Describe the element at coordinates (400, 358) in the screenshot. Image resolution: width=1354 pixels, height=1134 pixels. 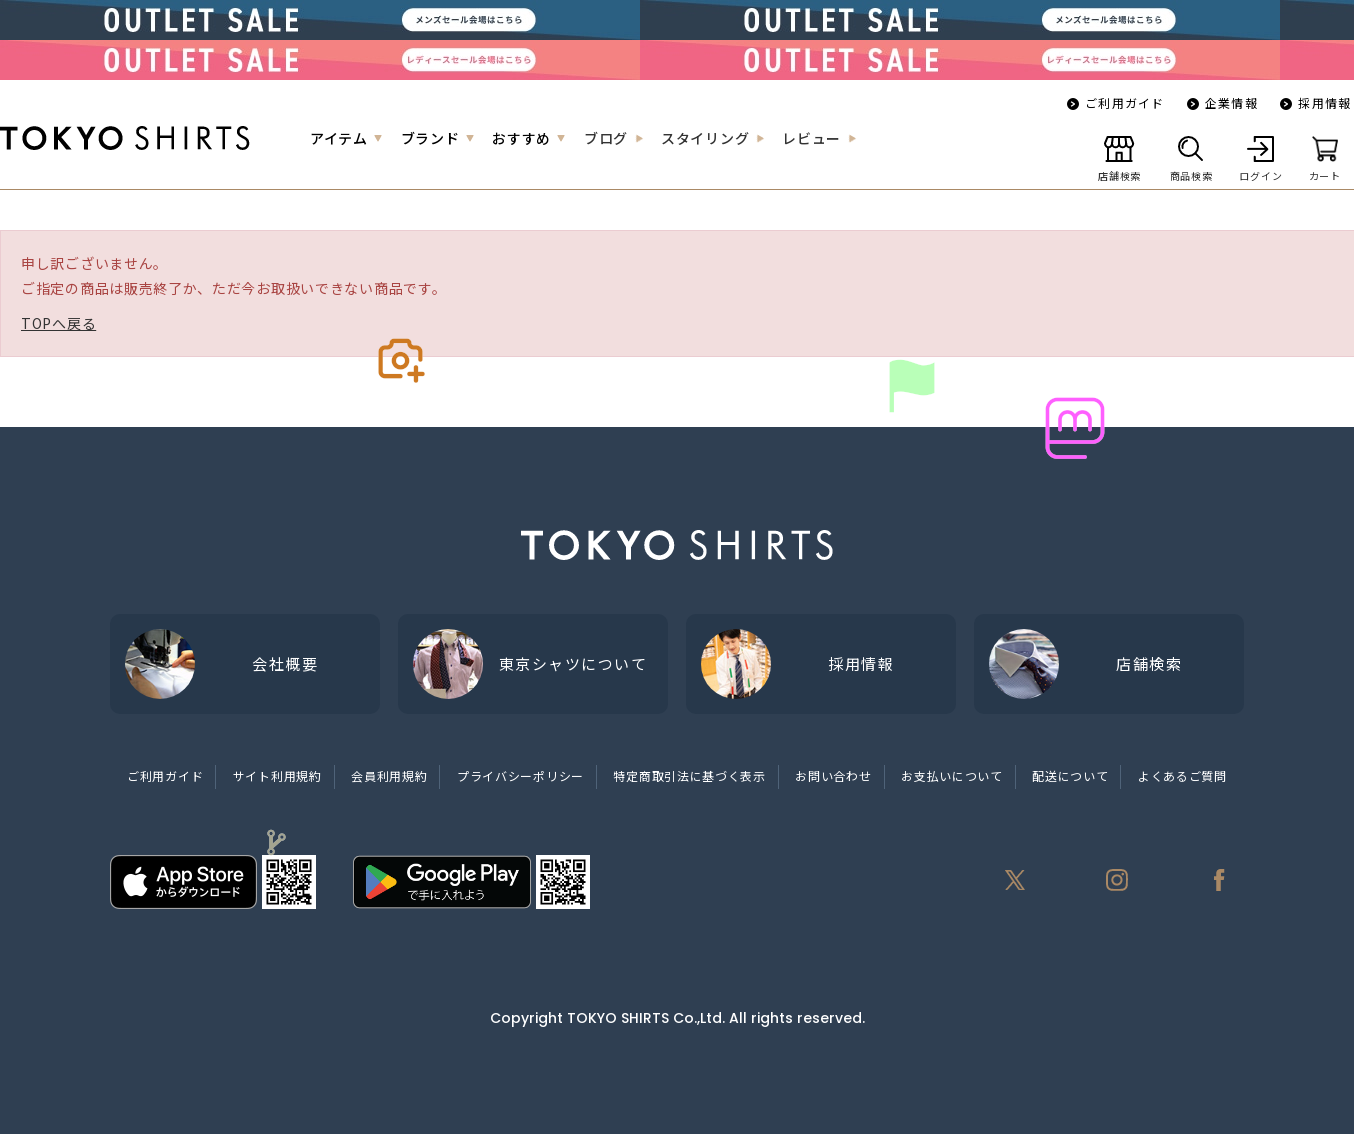
I see `add a new photo` at that location.